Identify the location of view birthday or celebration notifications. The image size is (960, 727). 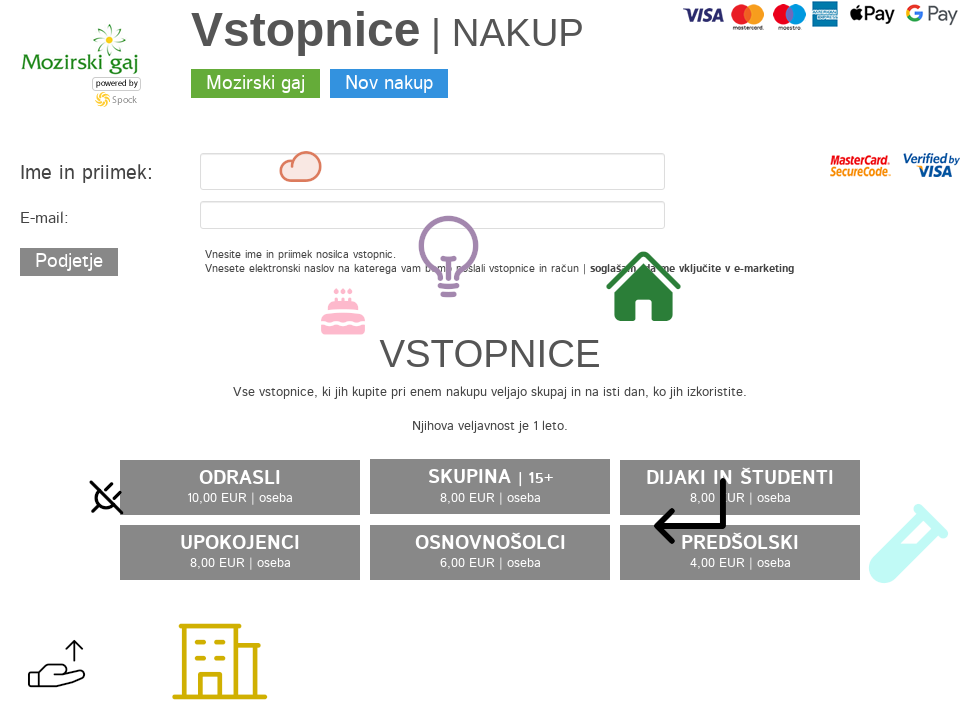
(343, 311).